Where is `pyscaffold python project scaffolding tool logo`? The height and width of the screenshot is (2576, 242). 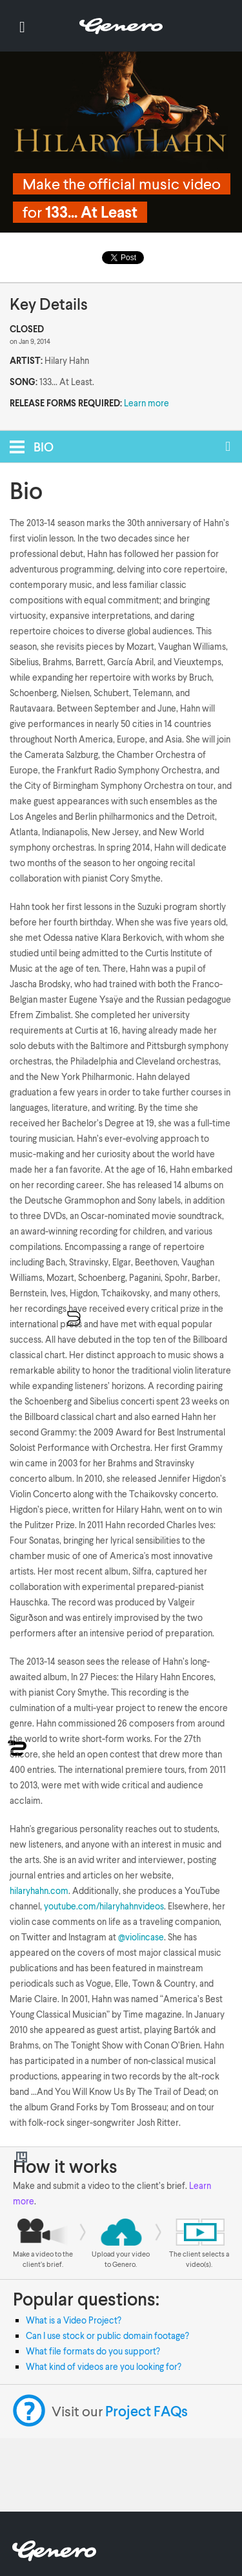 pyscaffold python project scaffolding tool logo is located at coordinates (17, 1748).